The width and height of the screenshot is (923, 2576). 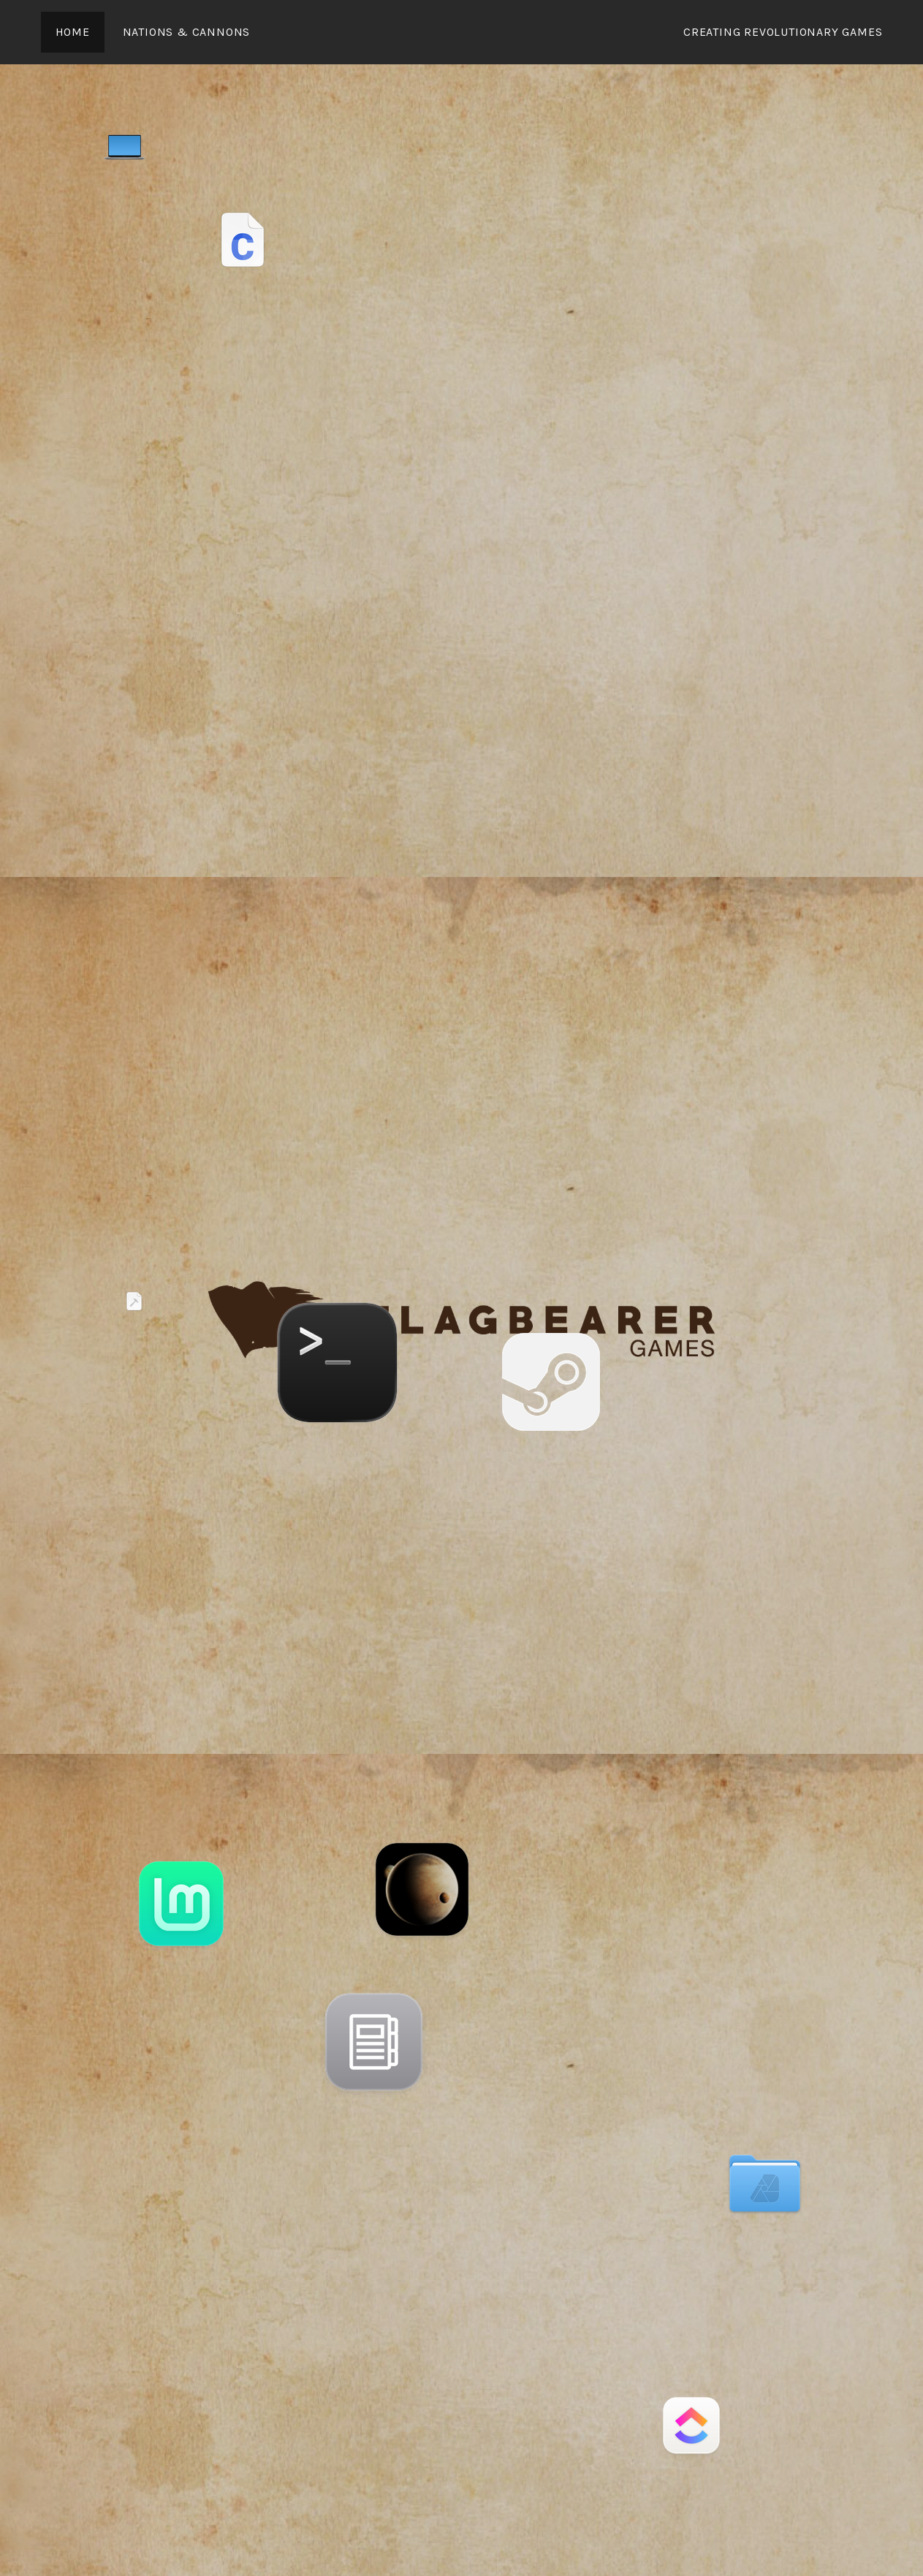 I want to click on steam app status indicator in system tray, so click(x=551, y=1382).